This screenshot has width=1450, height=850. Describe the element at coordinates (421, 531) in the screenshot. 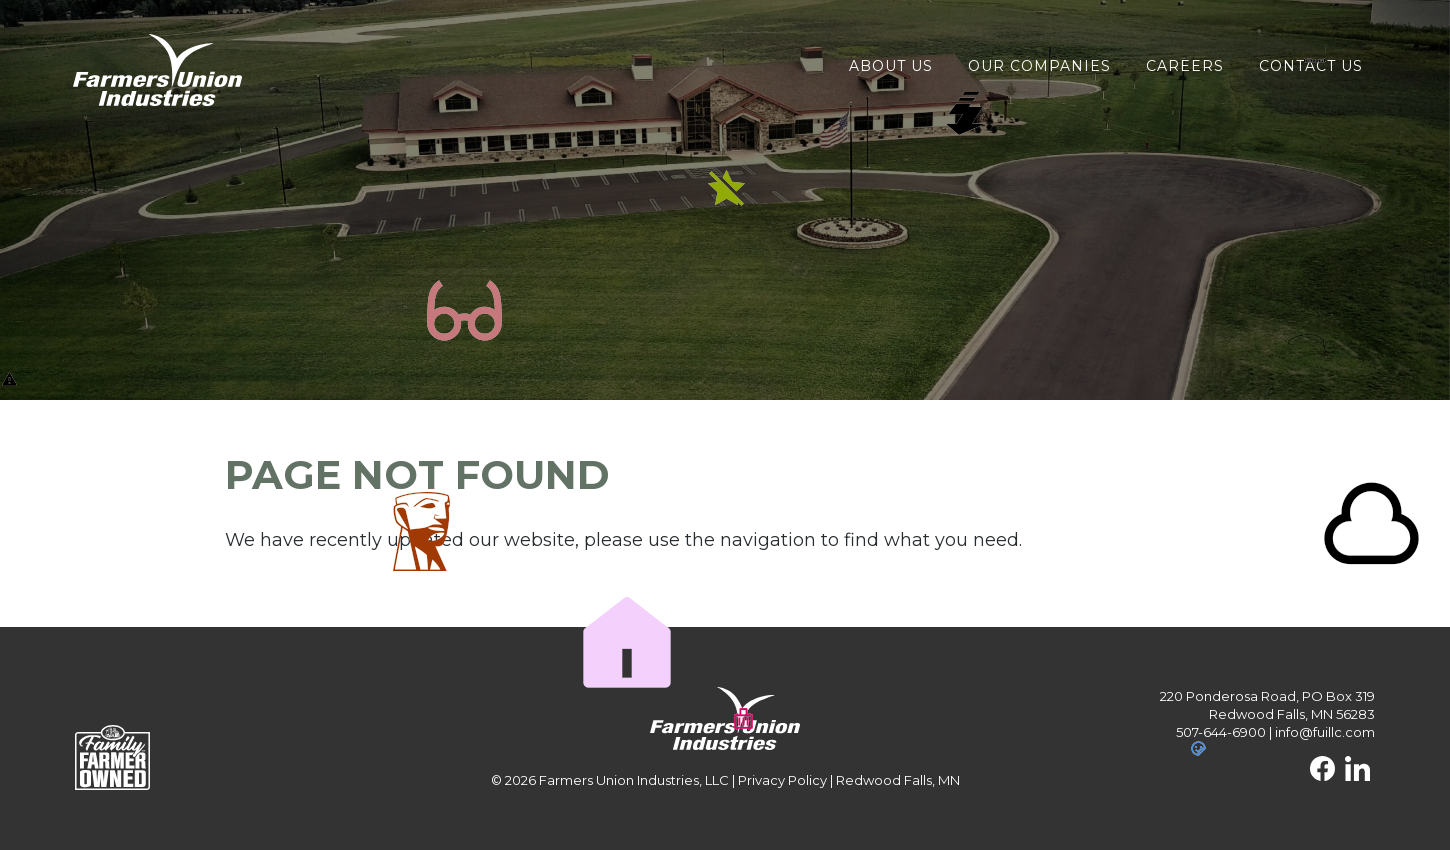

I see `kingston technology company logo` at that location.